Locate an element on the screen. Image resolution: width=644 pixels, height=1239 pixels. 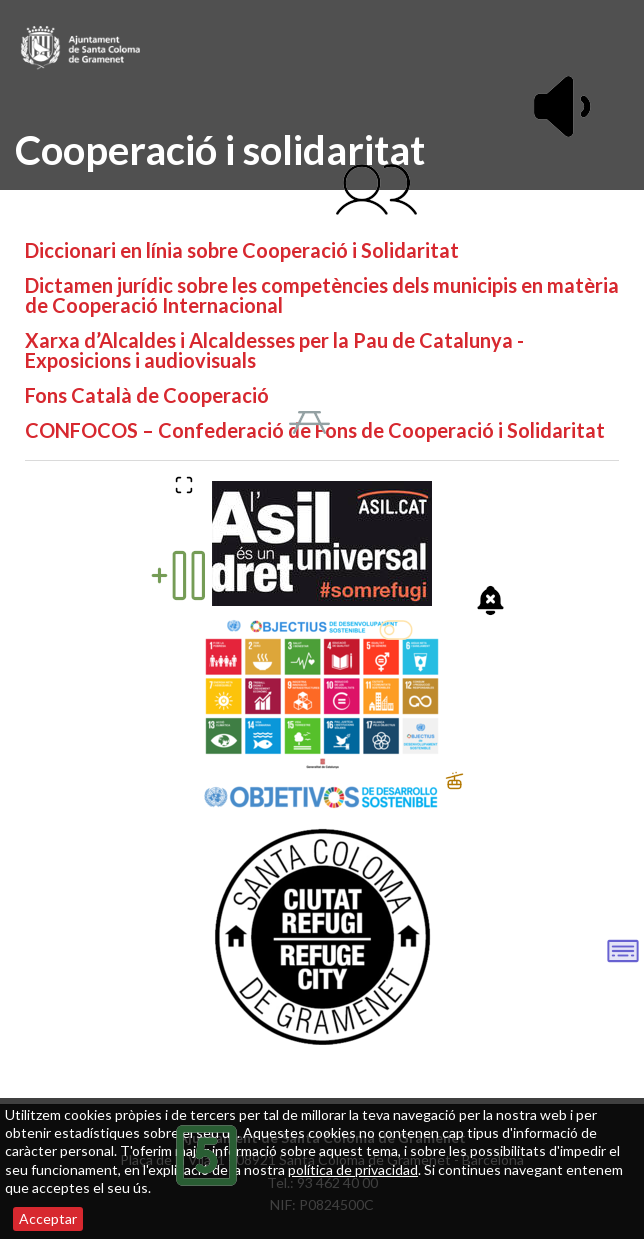
indicates step 5 in a numbered process is located at coordinates (206, 1155).